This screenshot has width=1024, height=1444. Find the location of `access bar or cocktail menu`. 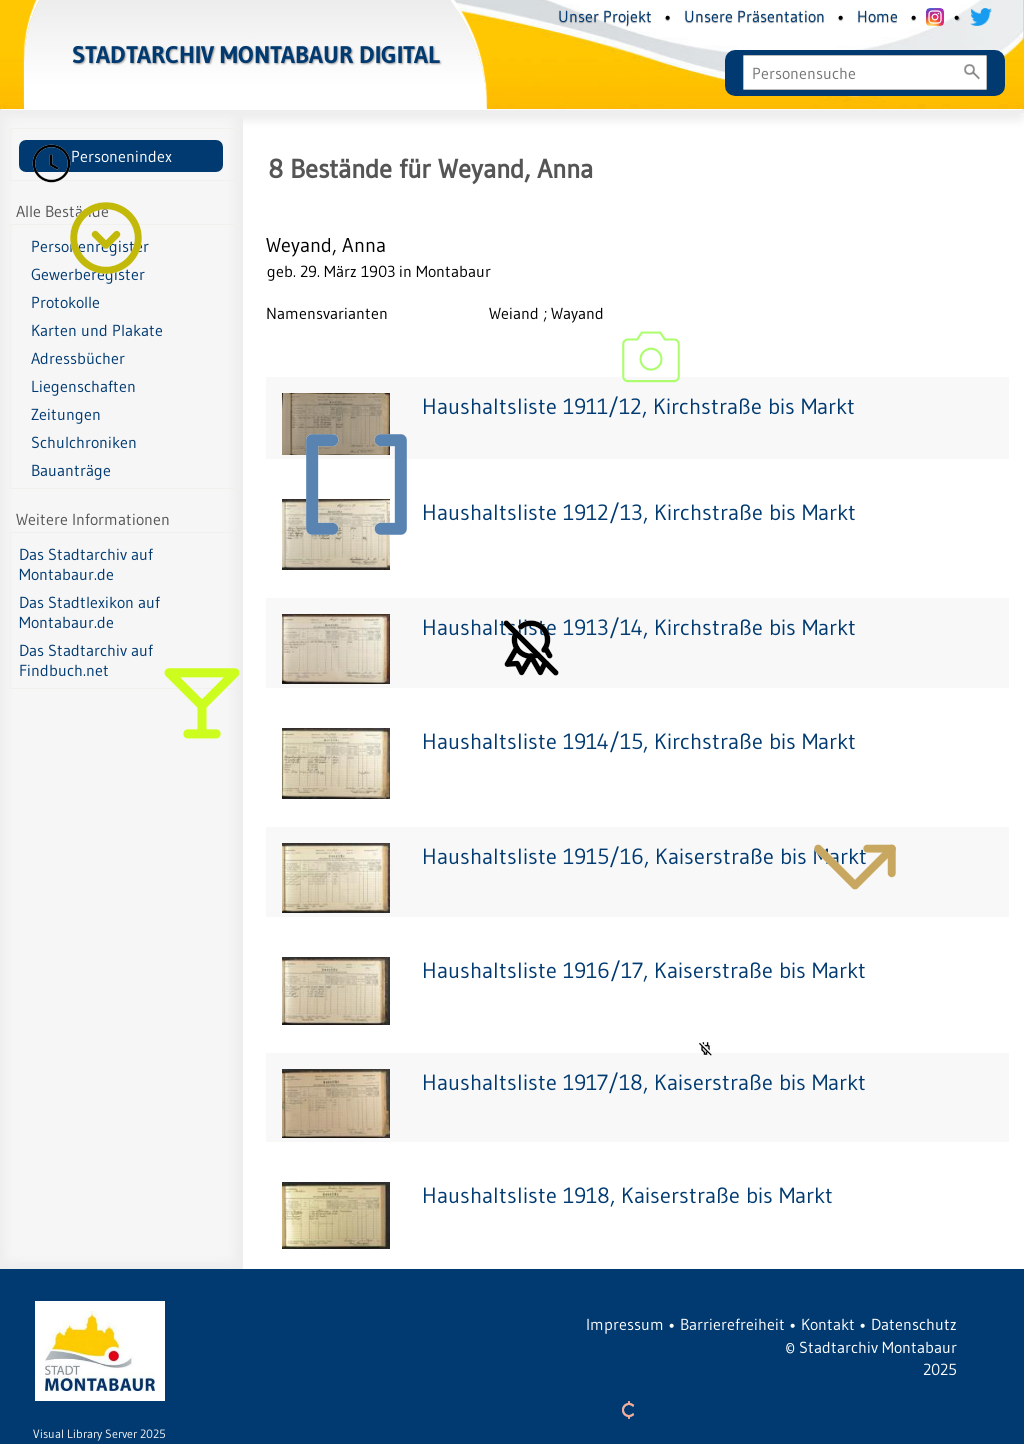

access bar or cocktail menu is located at coordinates (202, 701).